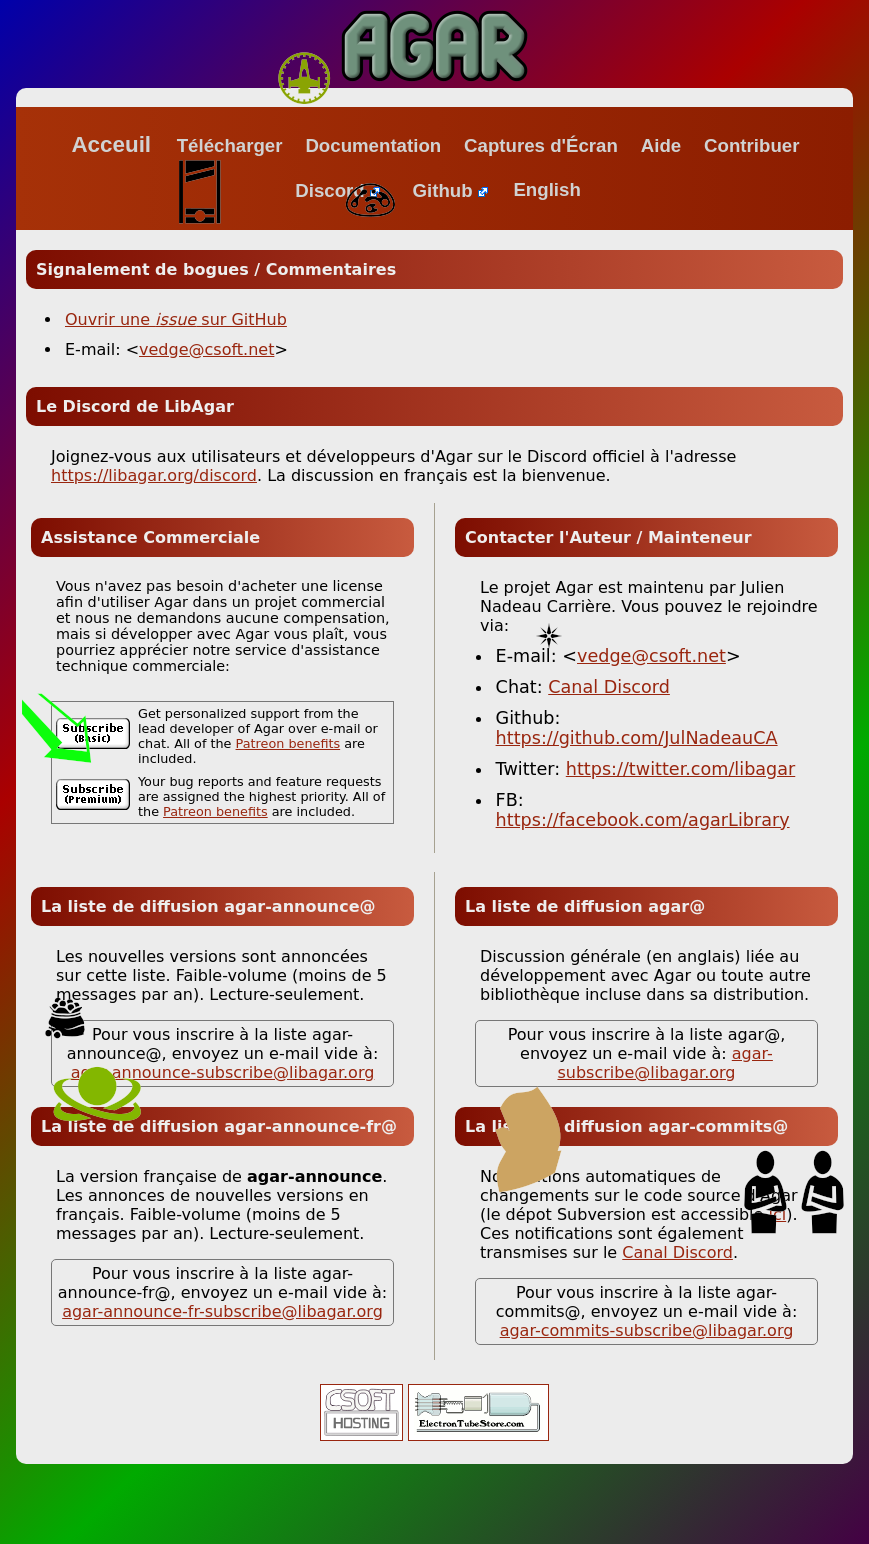  What do you see at coordinates (97, 1096) in the screenshot?
I see `represents a planet or celestial body in a space game` at bounding box center [97, 1096].